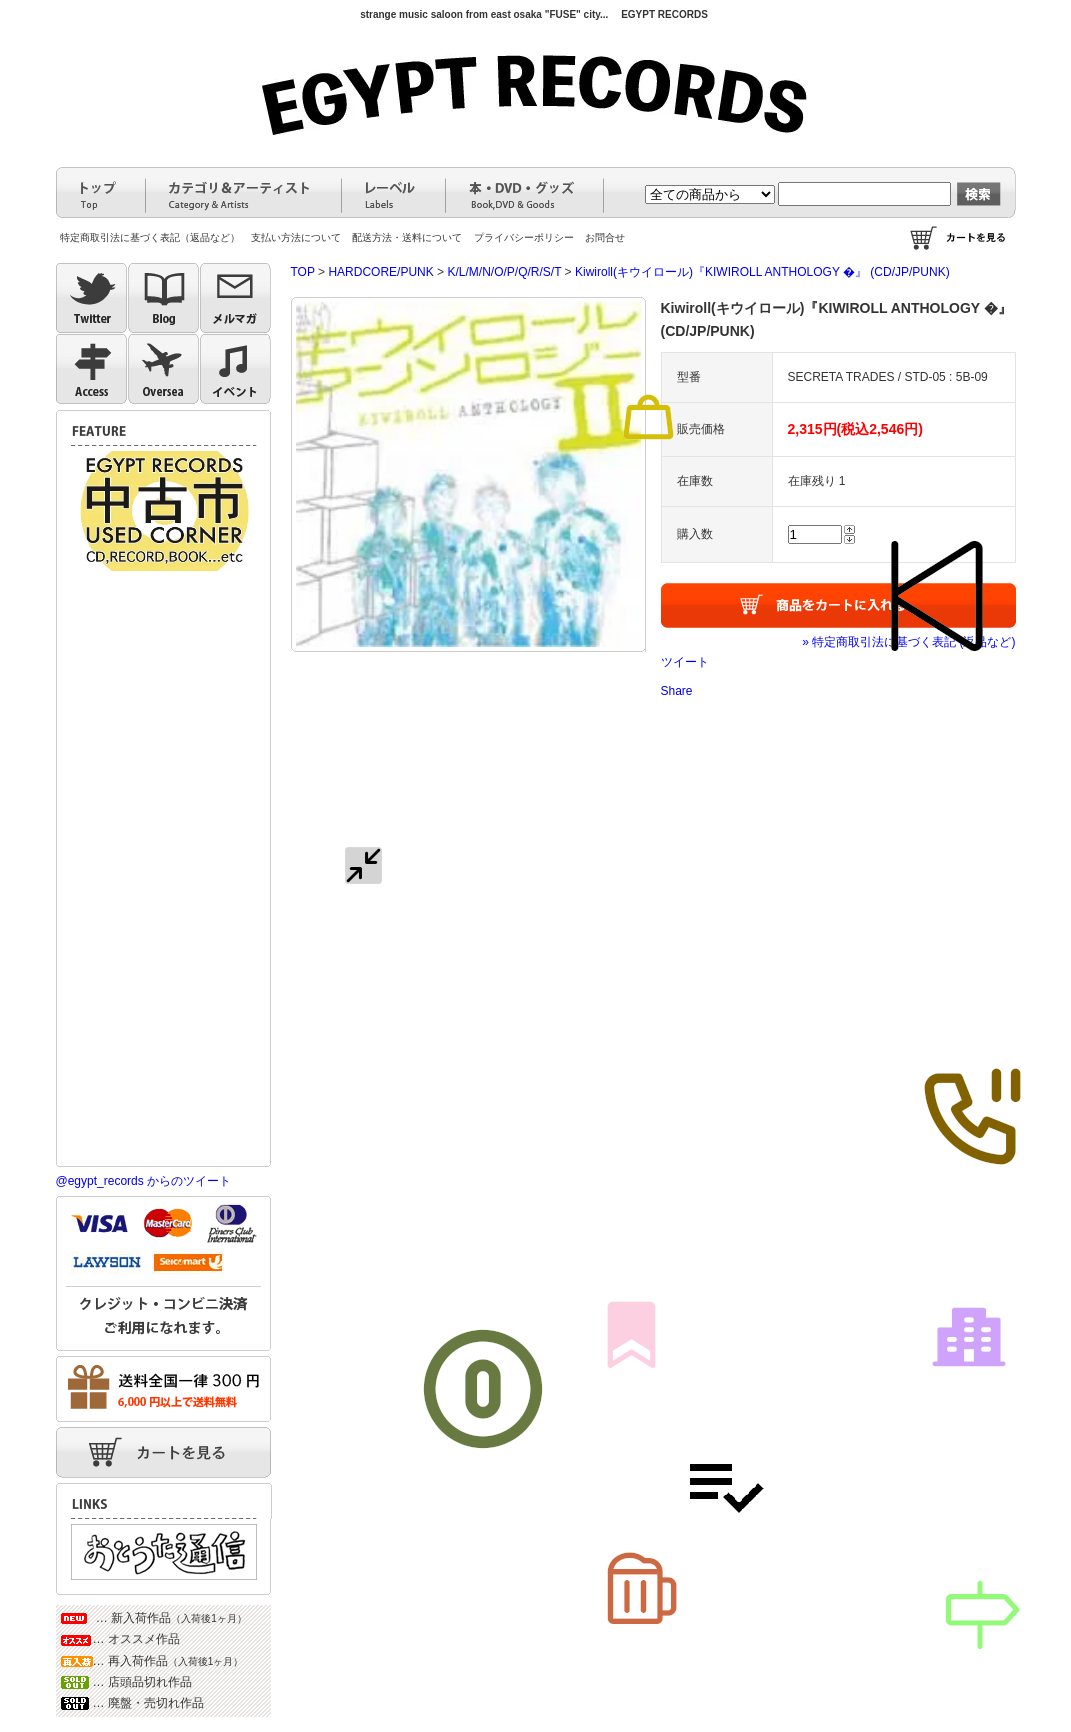 Image resolution: width=1071 pixels, height=1732 pixels. Describe the element at coordinates (631, 1333) in the screenshot. I see `save this item for later` at that location.